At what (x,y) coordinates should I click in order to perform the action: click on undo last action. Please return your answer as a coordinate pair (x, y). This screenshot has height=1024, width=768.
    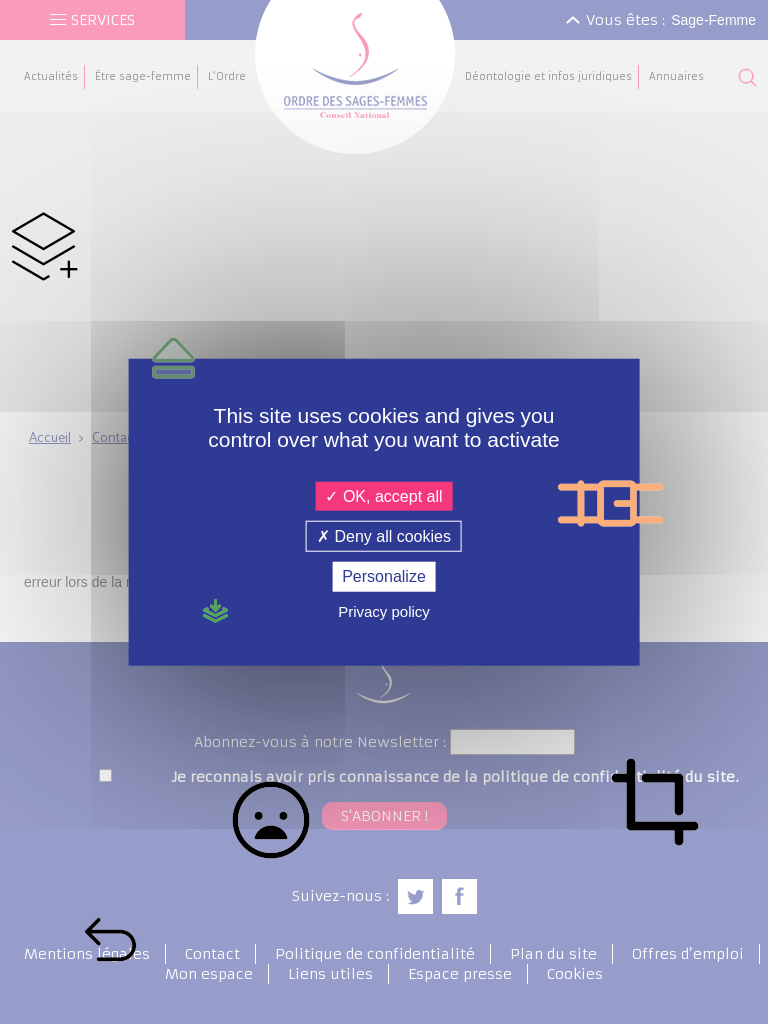
    Looking at the image, I should click on (110, 941).